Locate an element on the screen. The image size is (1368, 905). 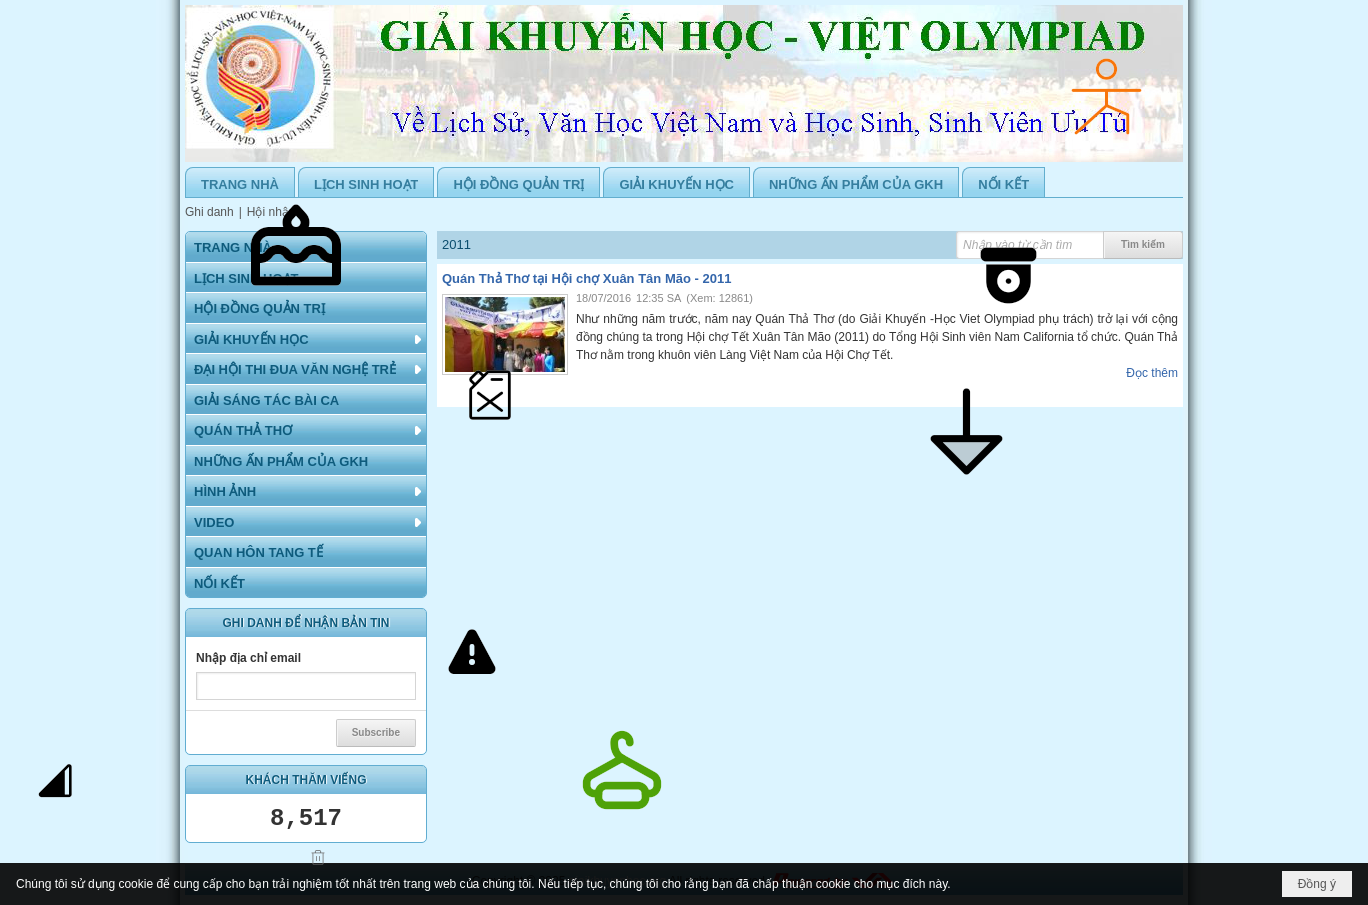
fuel or gas station indicator is located at coordinates (490, 395).